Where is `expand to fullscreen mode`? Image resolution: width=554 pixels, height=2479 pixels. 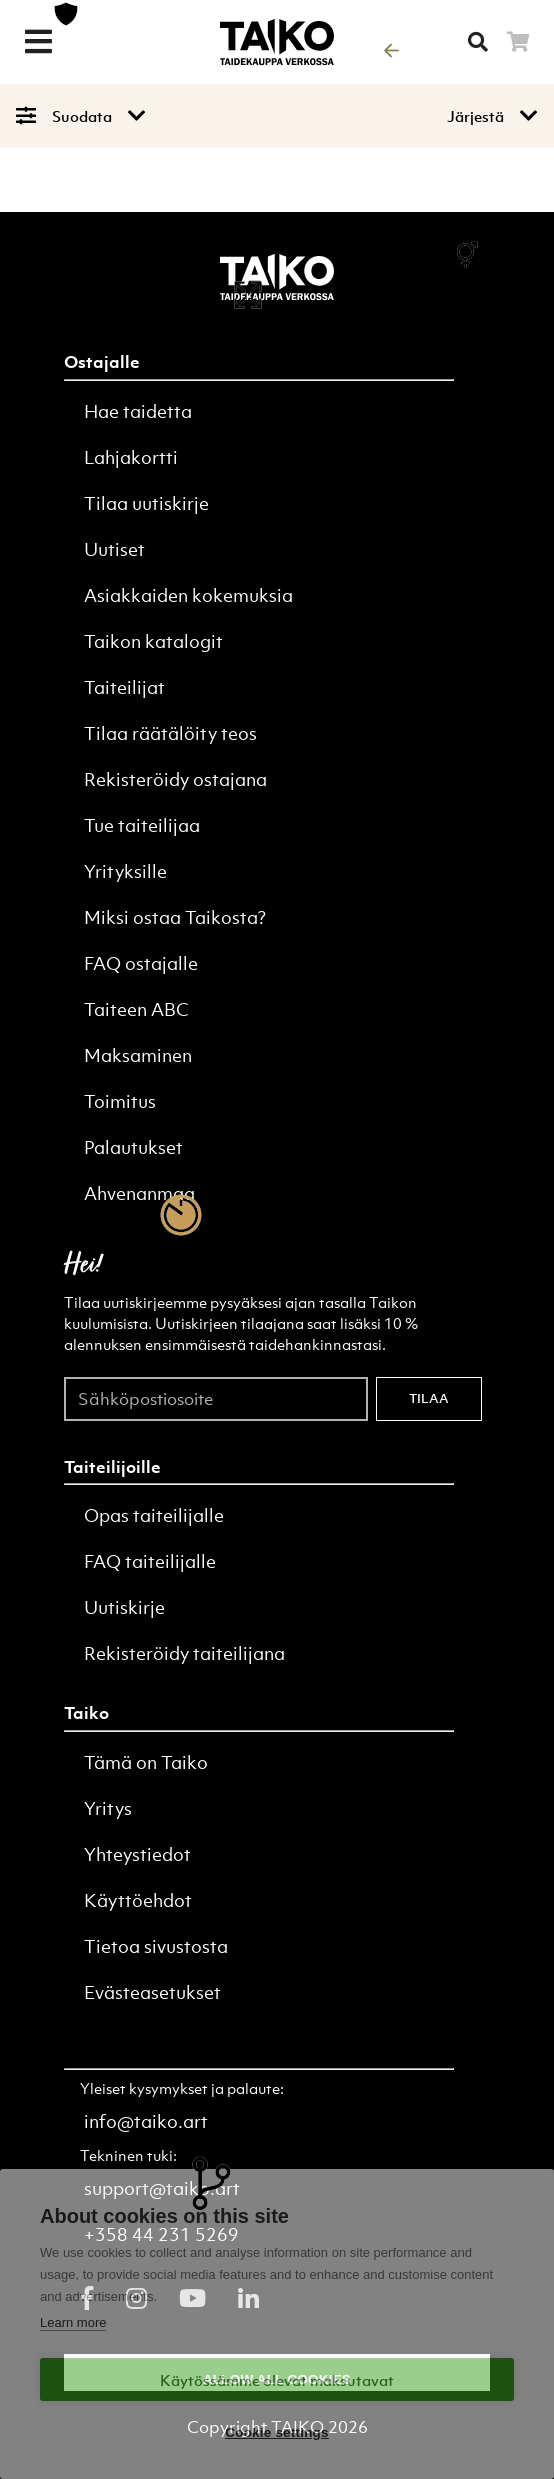
expand to fullscreen mode is located at coordinates (248, 295).